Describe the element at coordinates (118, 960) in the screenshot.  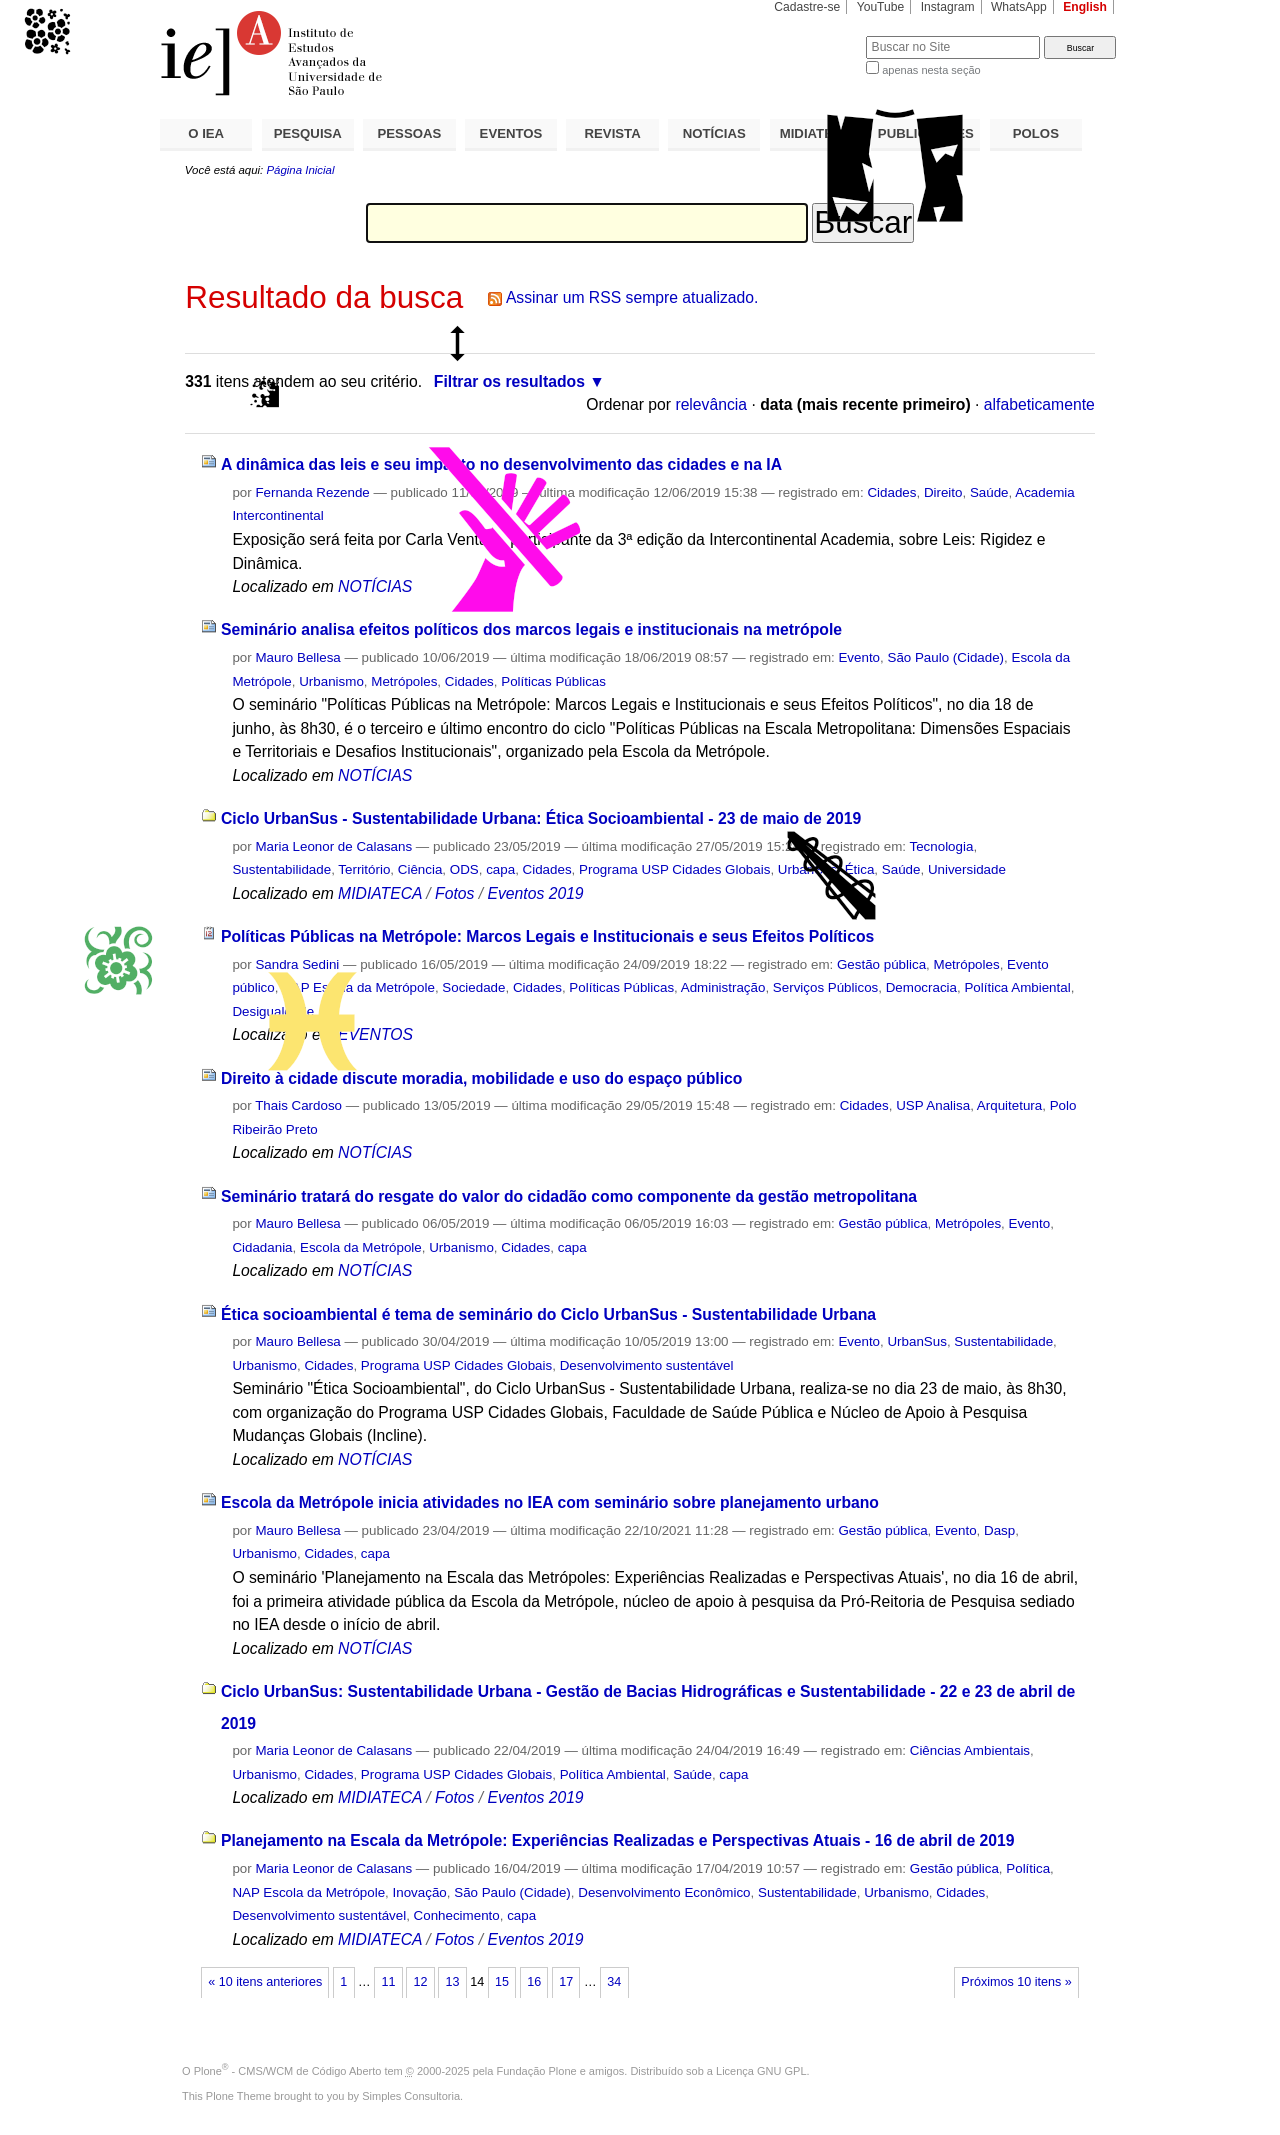
I see `decorative floral element for game UI` at that location.